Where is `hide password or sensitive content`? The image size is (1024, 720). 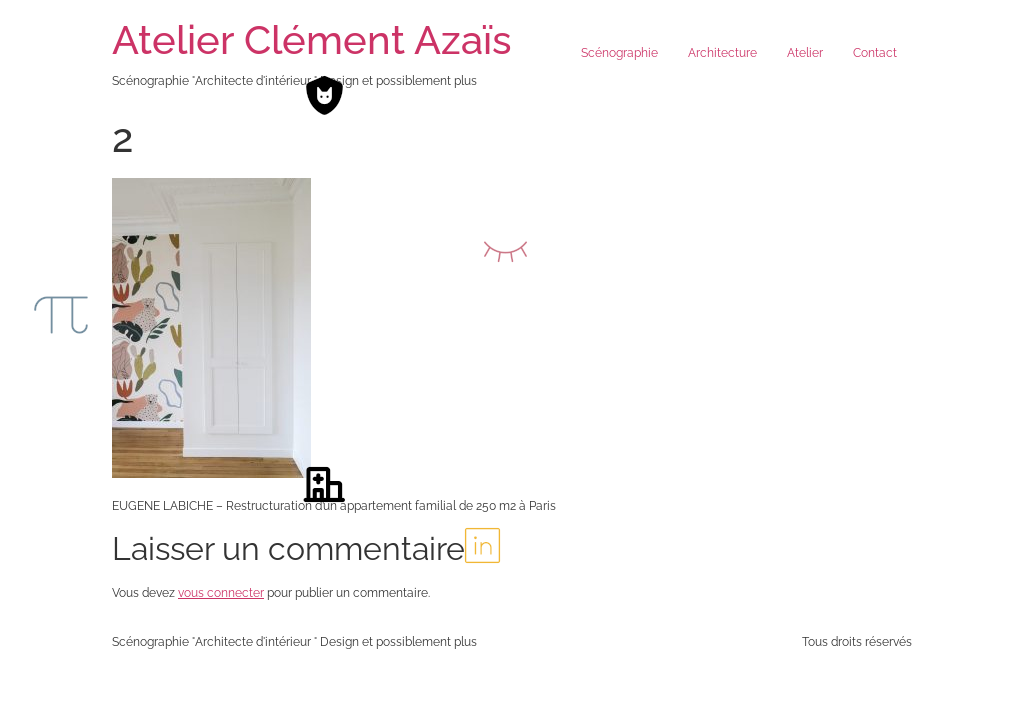
hide password or sensitive content is located at coordinates (505, 247).